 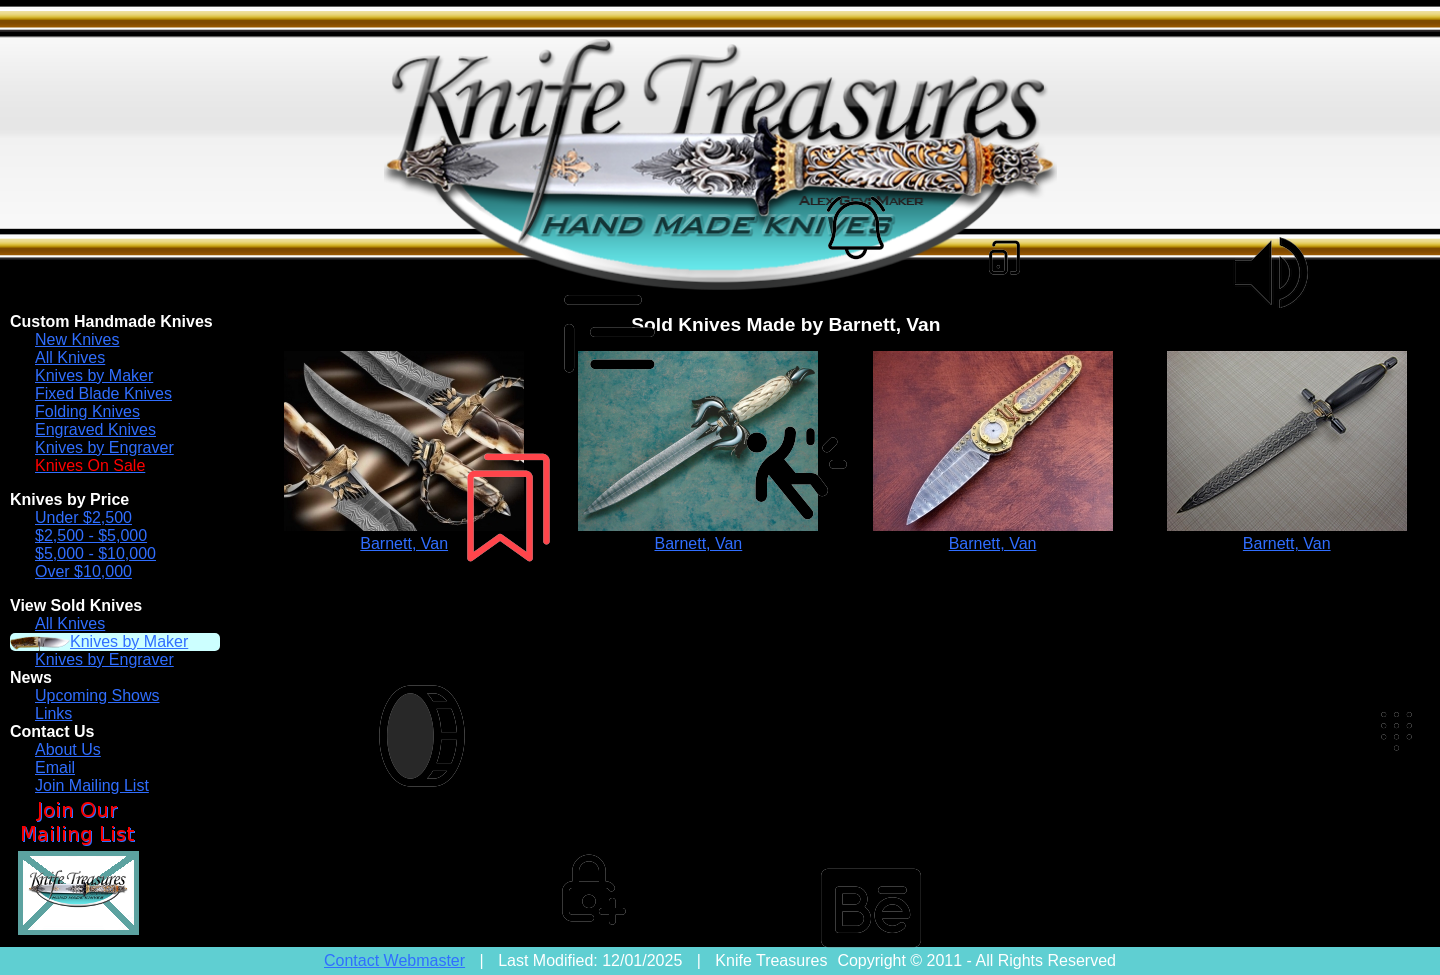 I want to click on insert a block quote, so click(x=609, y=330).